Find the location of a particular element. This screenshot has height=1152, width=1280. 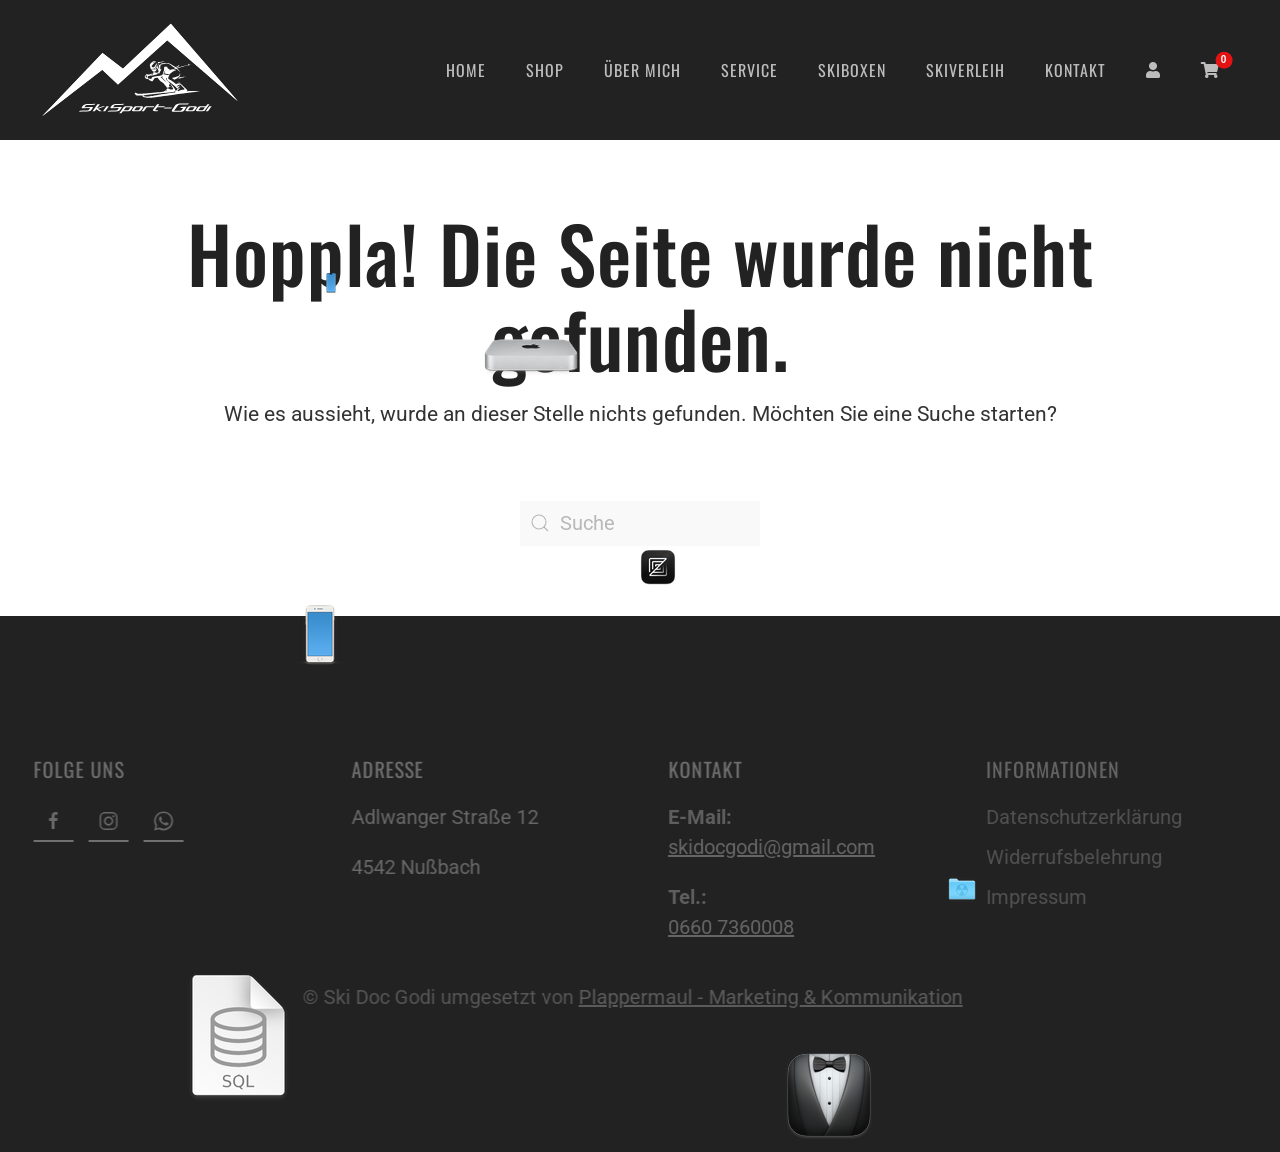

represents a connected mac mini device is located at coordinates (531, 355).